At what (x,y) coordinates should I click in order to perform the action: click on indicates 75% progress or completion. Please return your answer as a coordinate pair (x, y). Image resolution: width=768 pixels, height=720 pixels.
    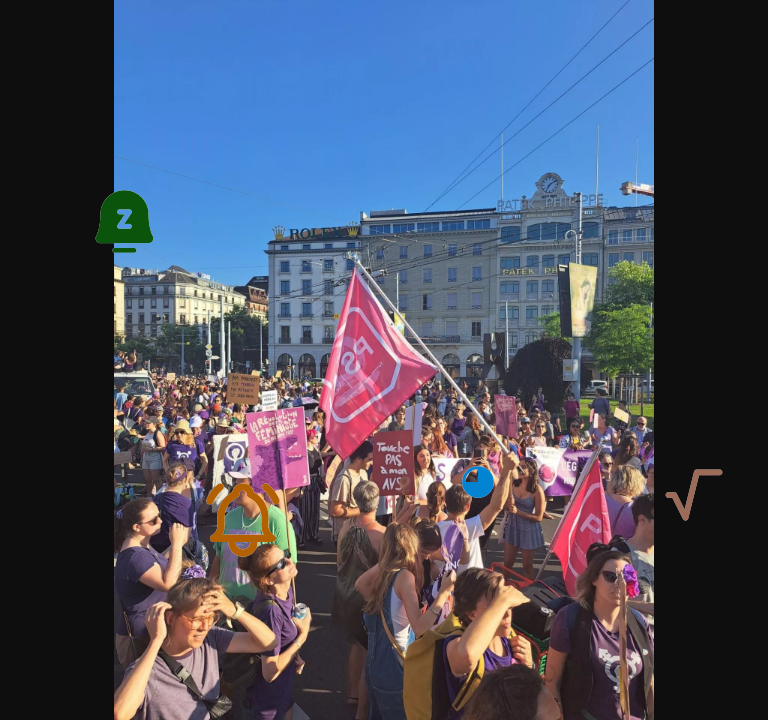
    Looking at the image, I should click on (478, 482).